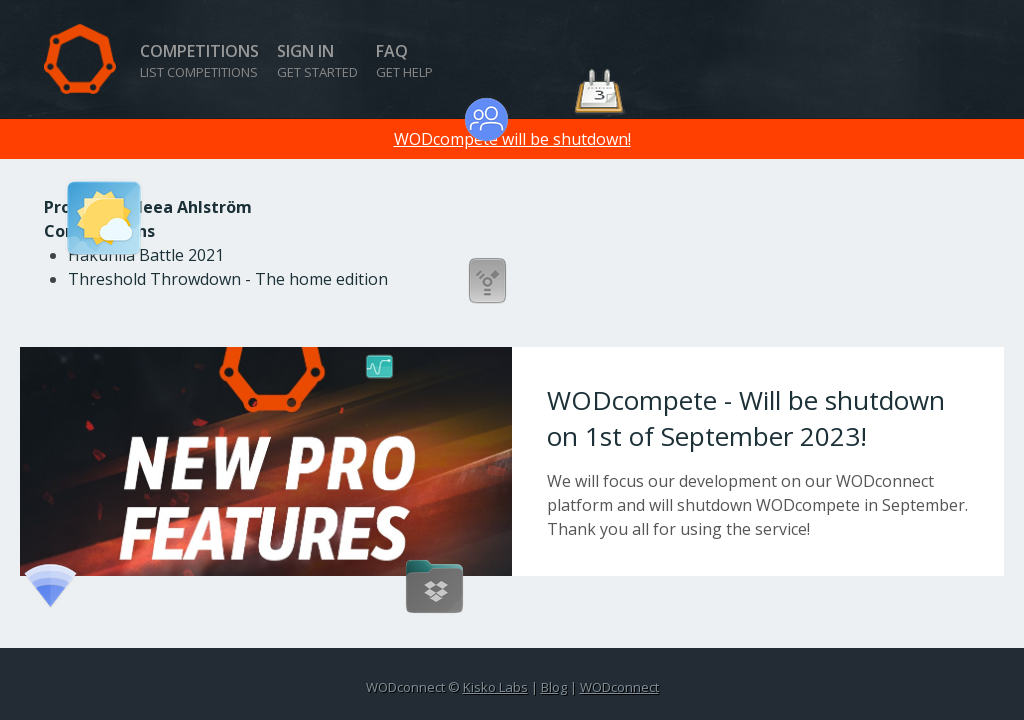  Describe the element at coordinates (434, 586) in the screenshot. I see `open your Dropbox synced folder` at that location.